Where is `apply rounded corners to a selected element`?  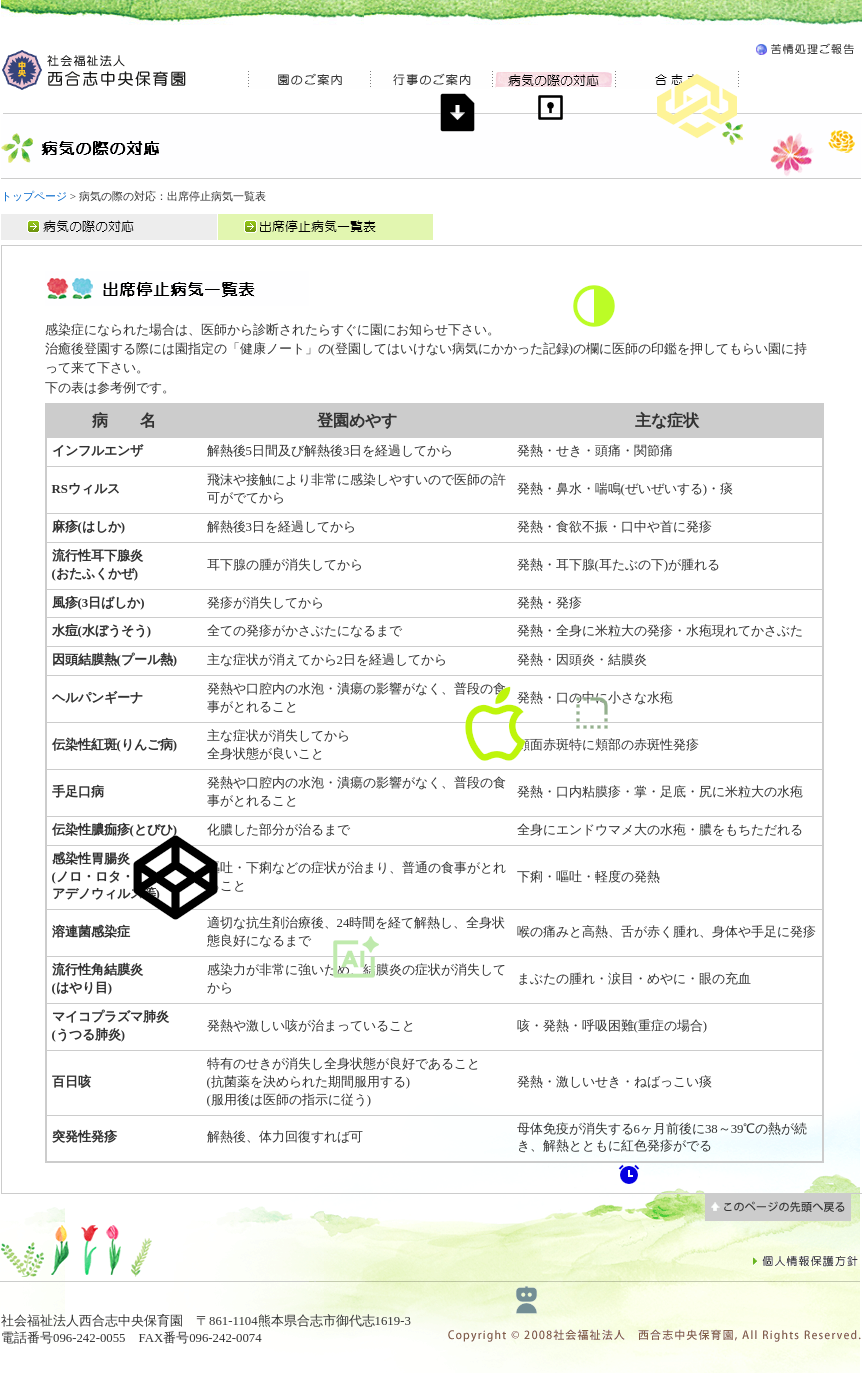
apply rounded corners to a selected element is located at coordinates (592, 713).